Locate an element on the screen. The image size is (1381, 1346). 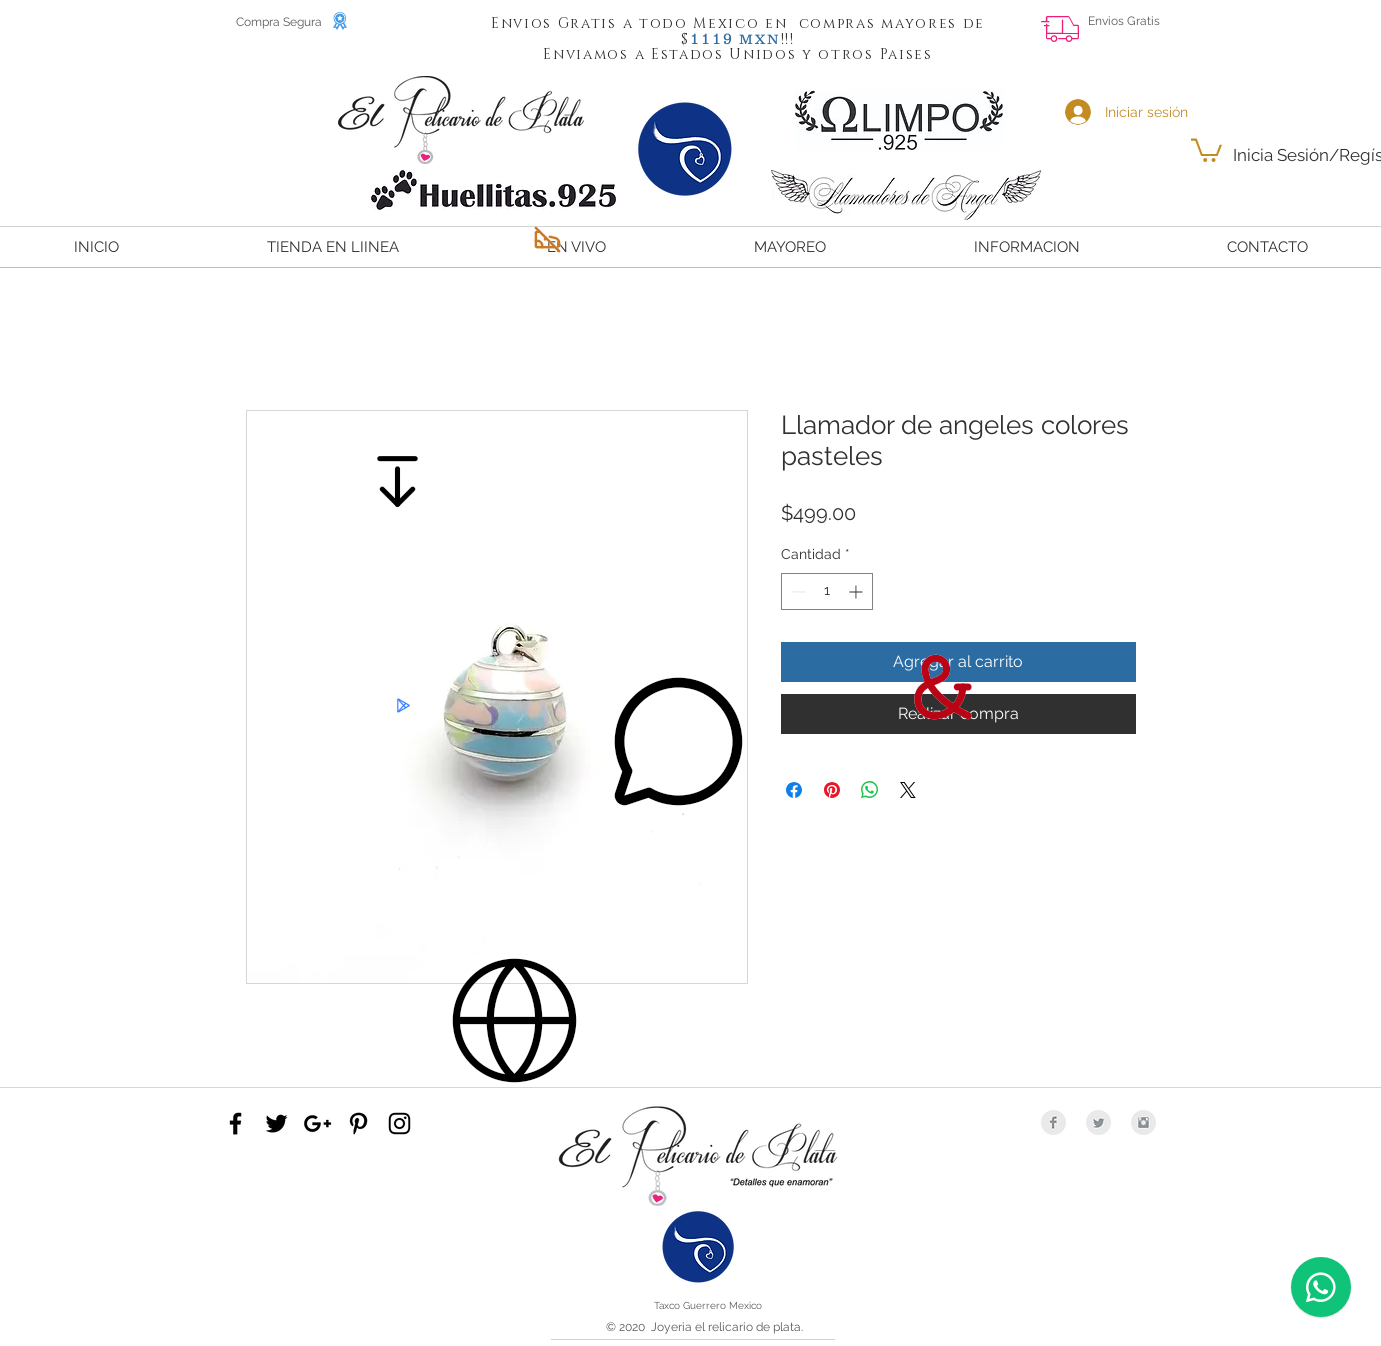
remove footwear required is located at coordinates (547, 239).